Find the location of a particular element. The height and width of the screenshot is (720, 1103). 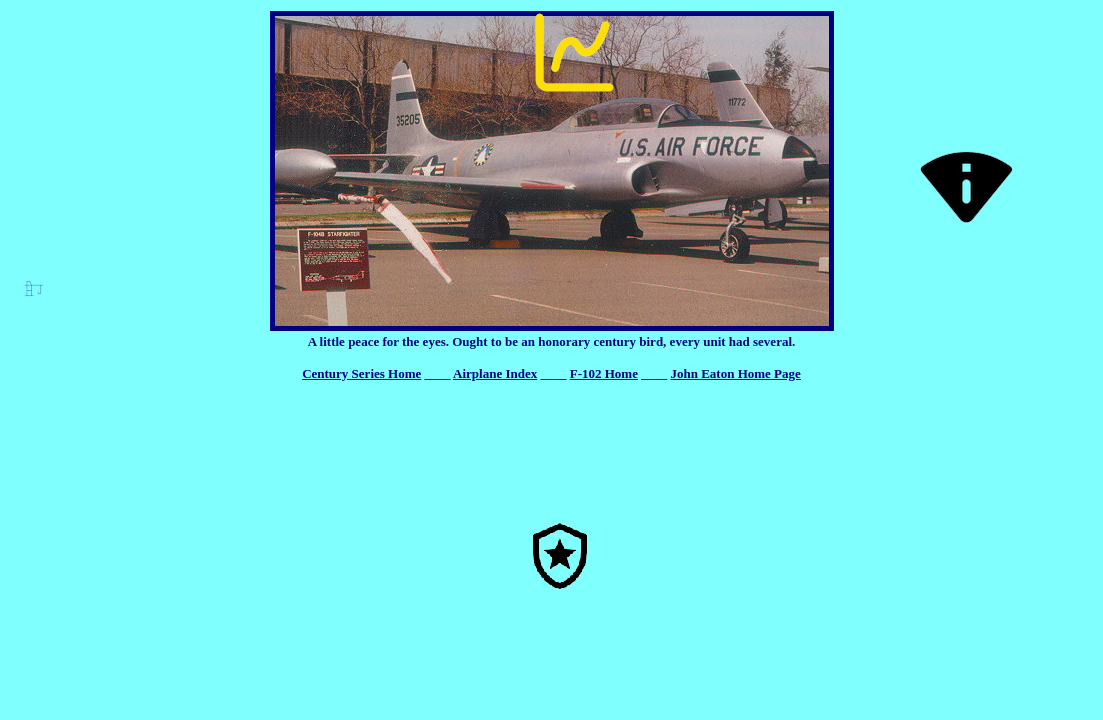

scan for available wifi networks is located at coordinates (966, 187).